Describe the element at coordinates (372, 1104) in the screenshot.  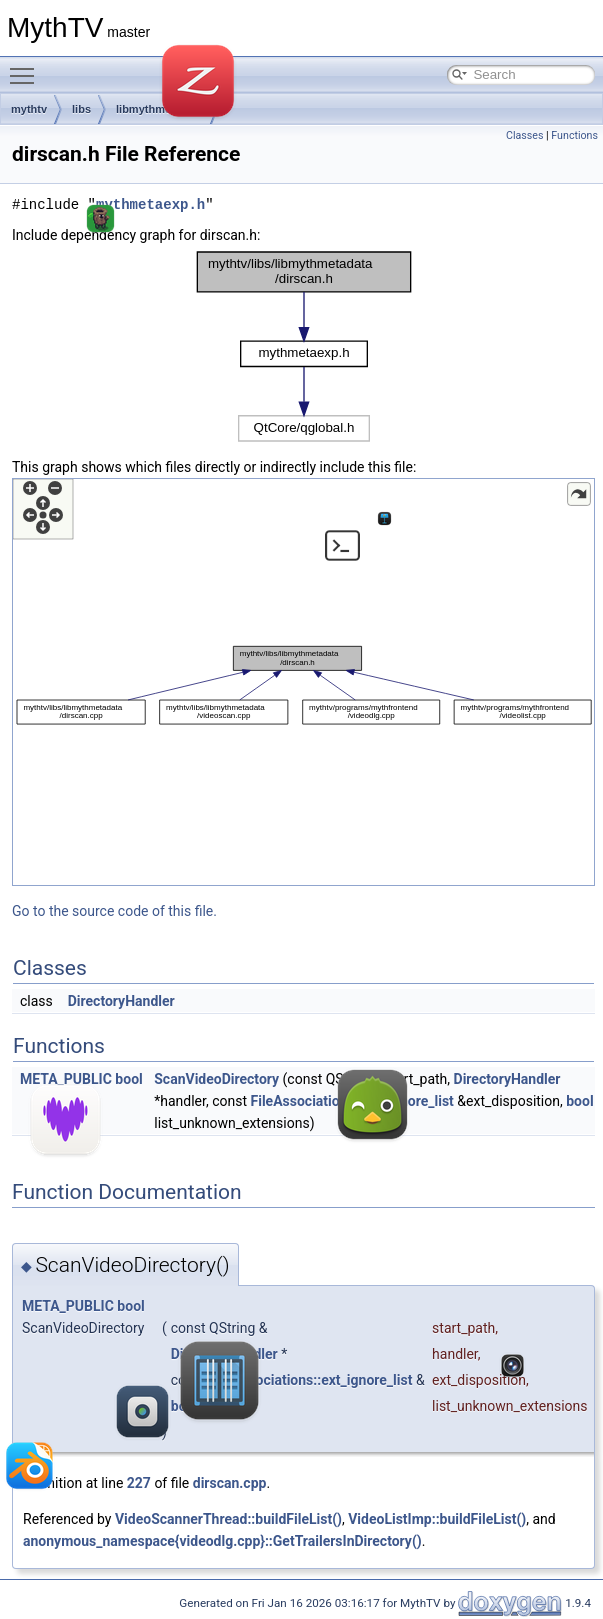
I see `open choqok microblogging client` at that location.